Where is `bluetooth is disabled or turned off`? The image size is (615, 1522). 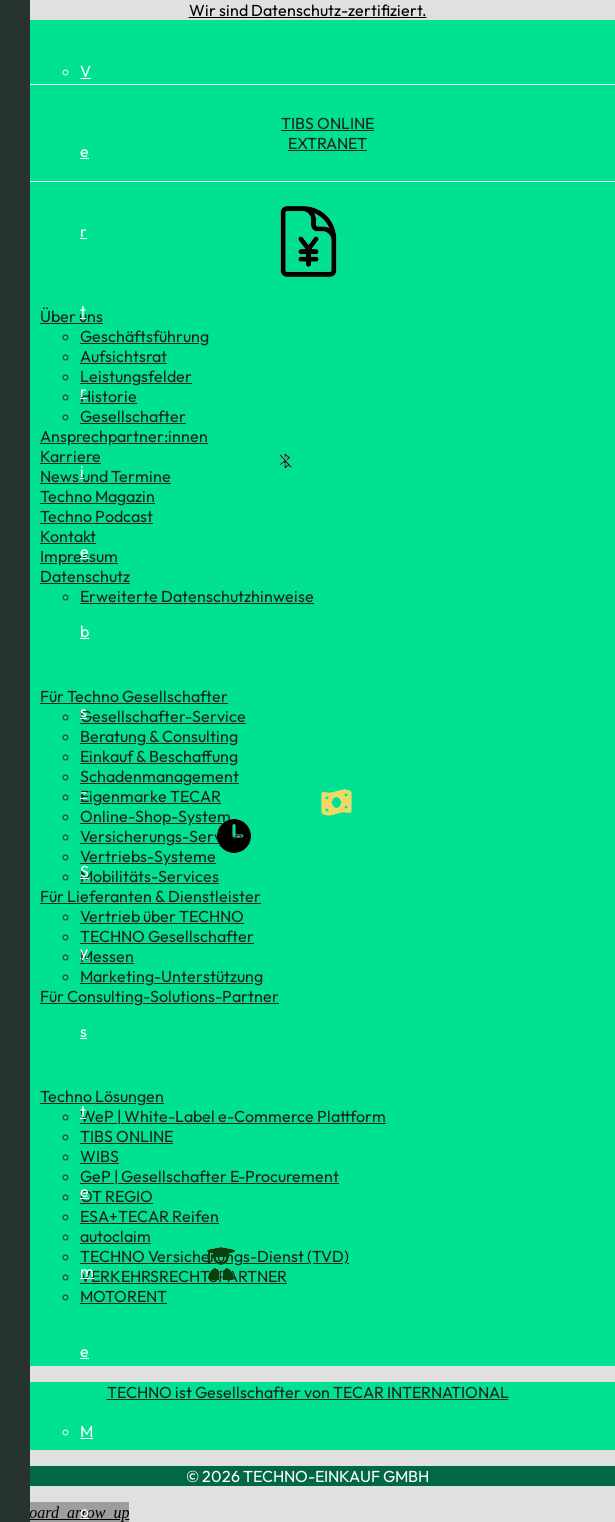 bluetooth is disabled or turned off is located at coordinates (285, 461).